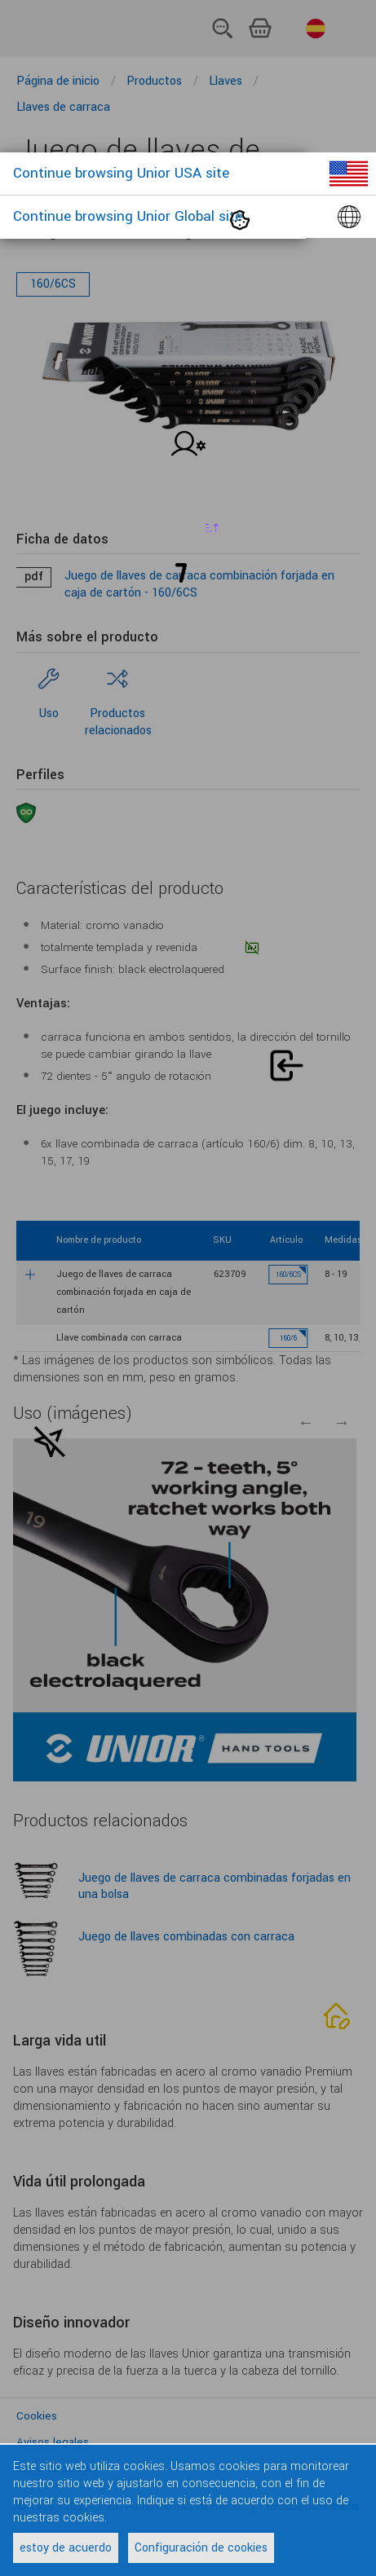 This screenshot has height=2576, width=376. What do you see at coordinates (285, 1065) in the screenshot?
I see `log in to your account` at bounding box center [285, 1065].